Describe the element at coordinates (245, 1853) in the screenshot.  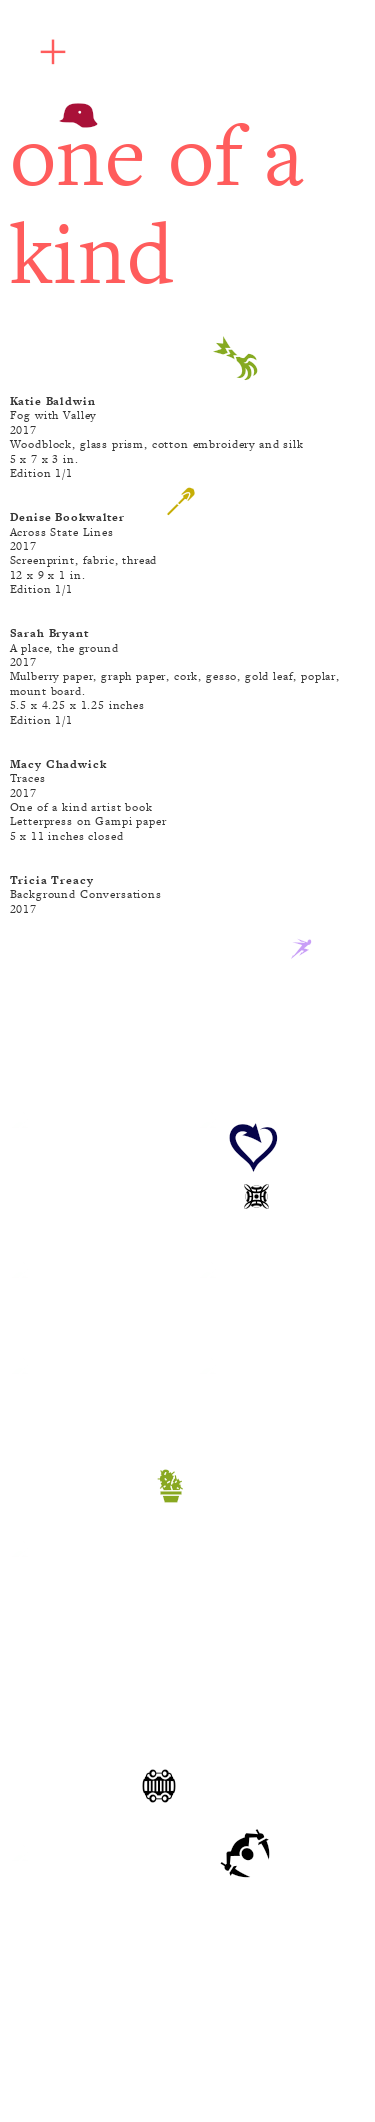
I see `select rogue character class` at that location.